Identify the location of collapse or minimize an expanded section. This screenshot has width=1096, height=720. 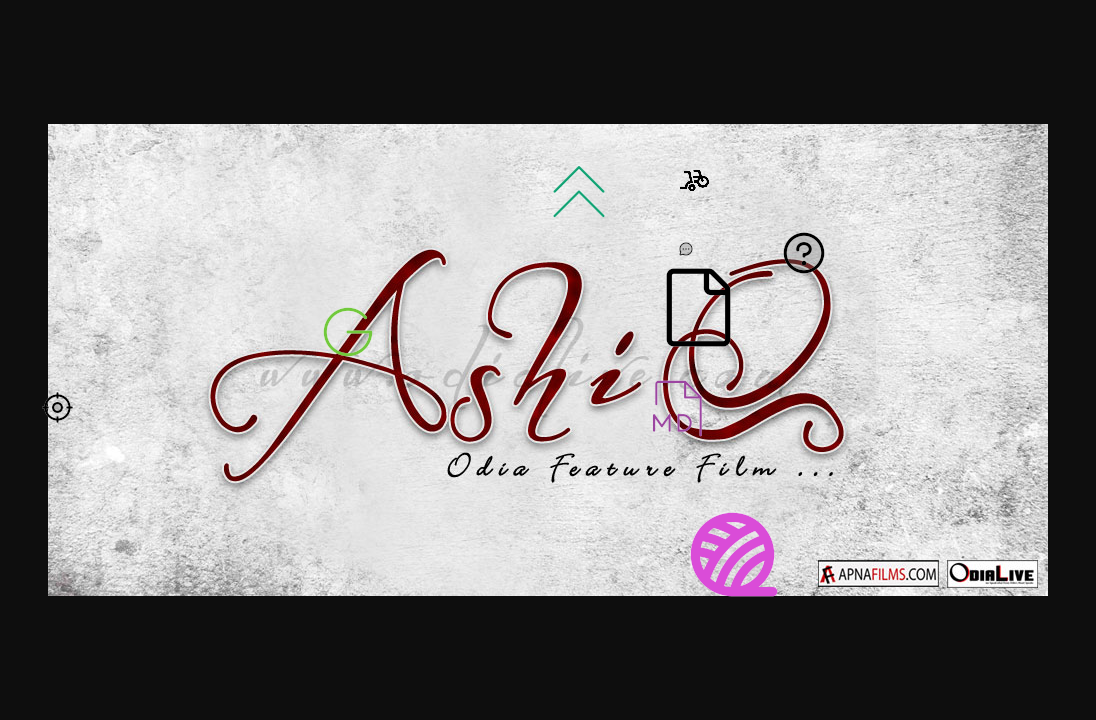
(579, 194).